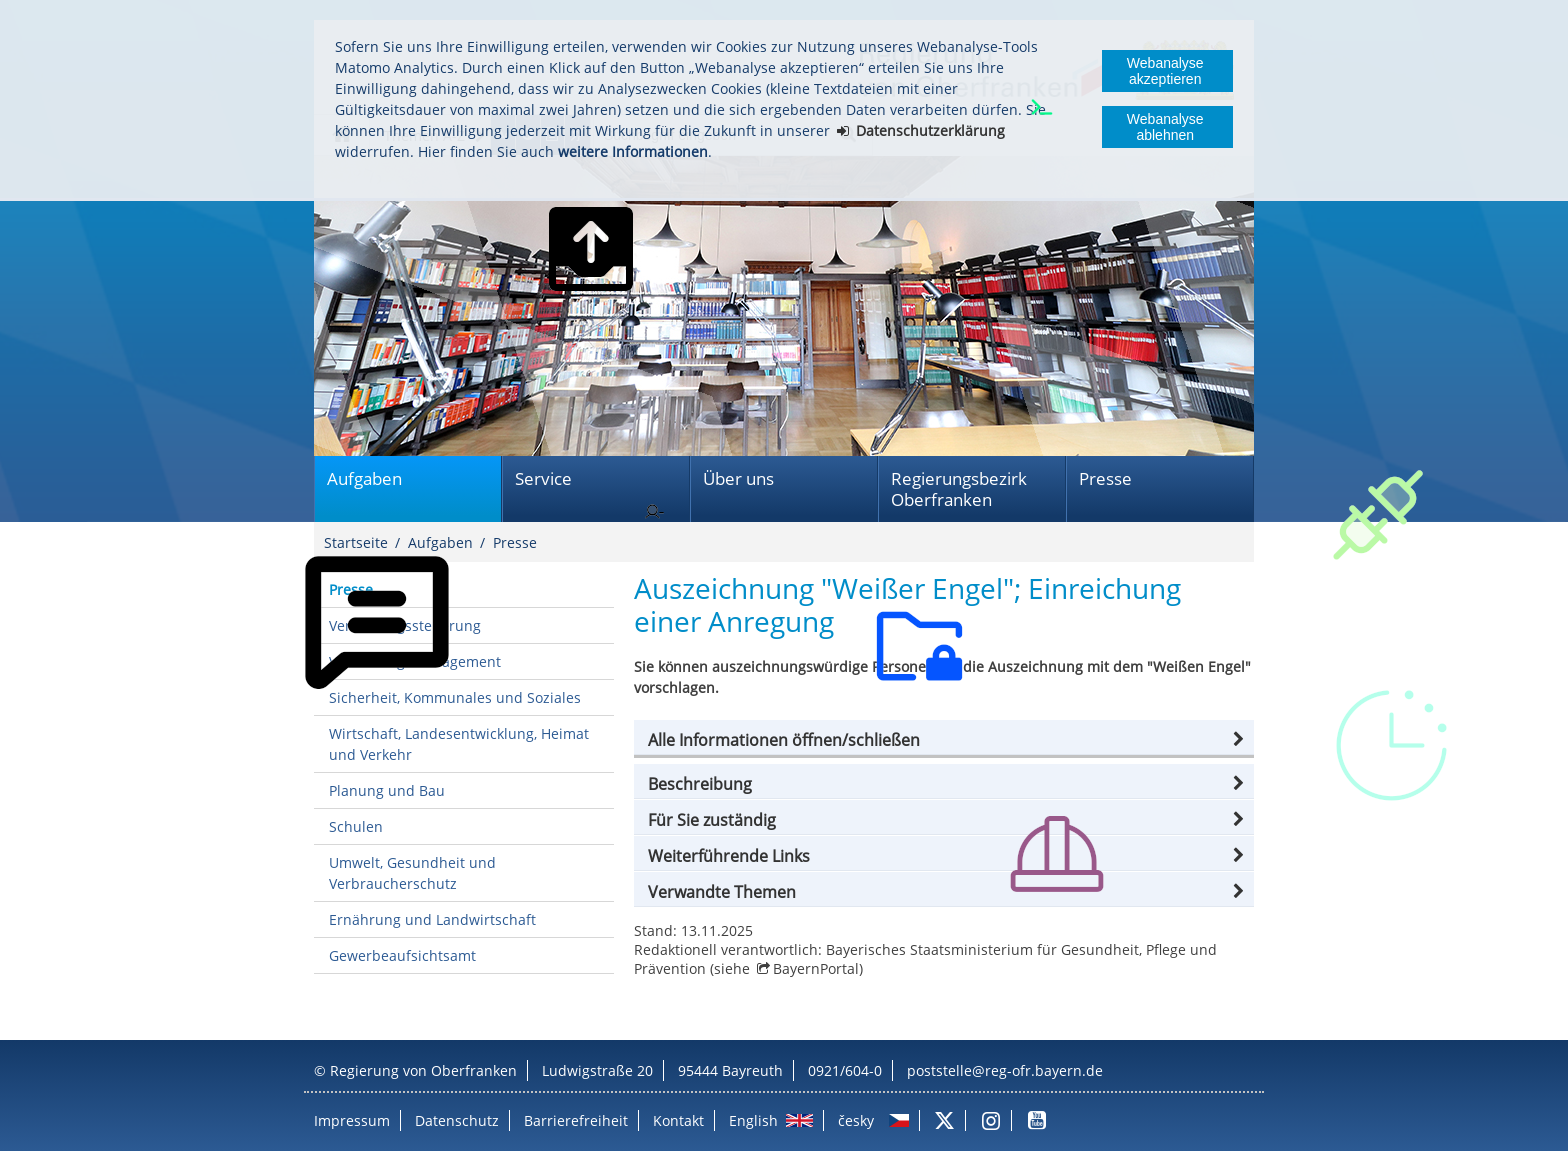 This screenshot has height=1151, width=1568. I want to click on connect or manage device connections, so click(1378, 515).